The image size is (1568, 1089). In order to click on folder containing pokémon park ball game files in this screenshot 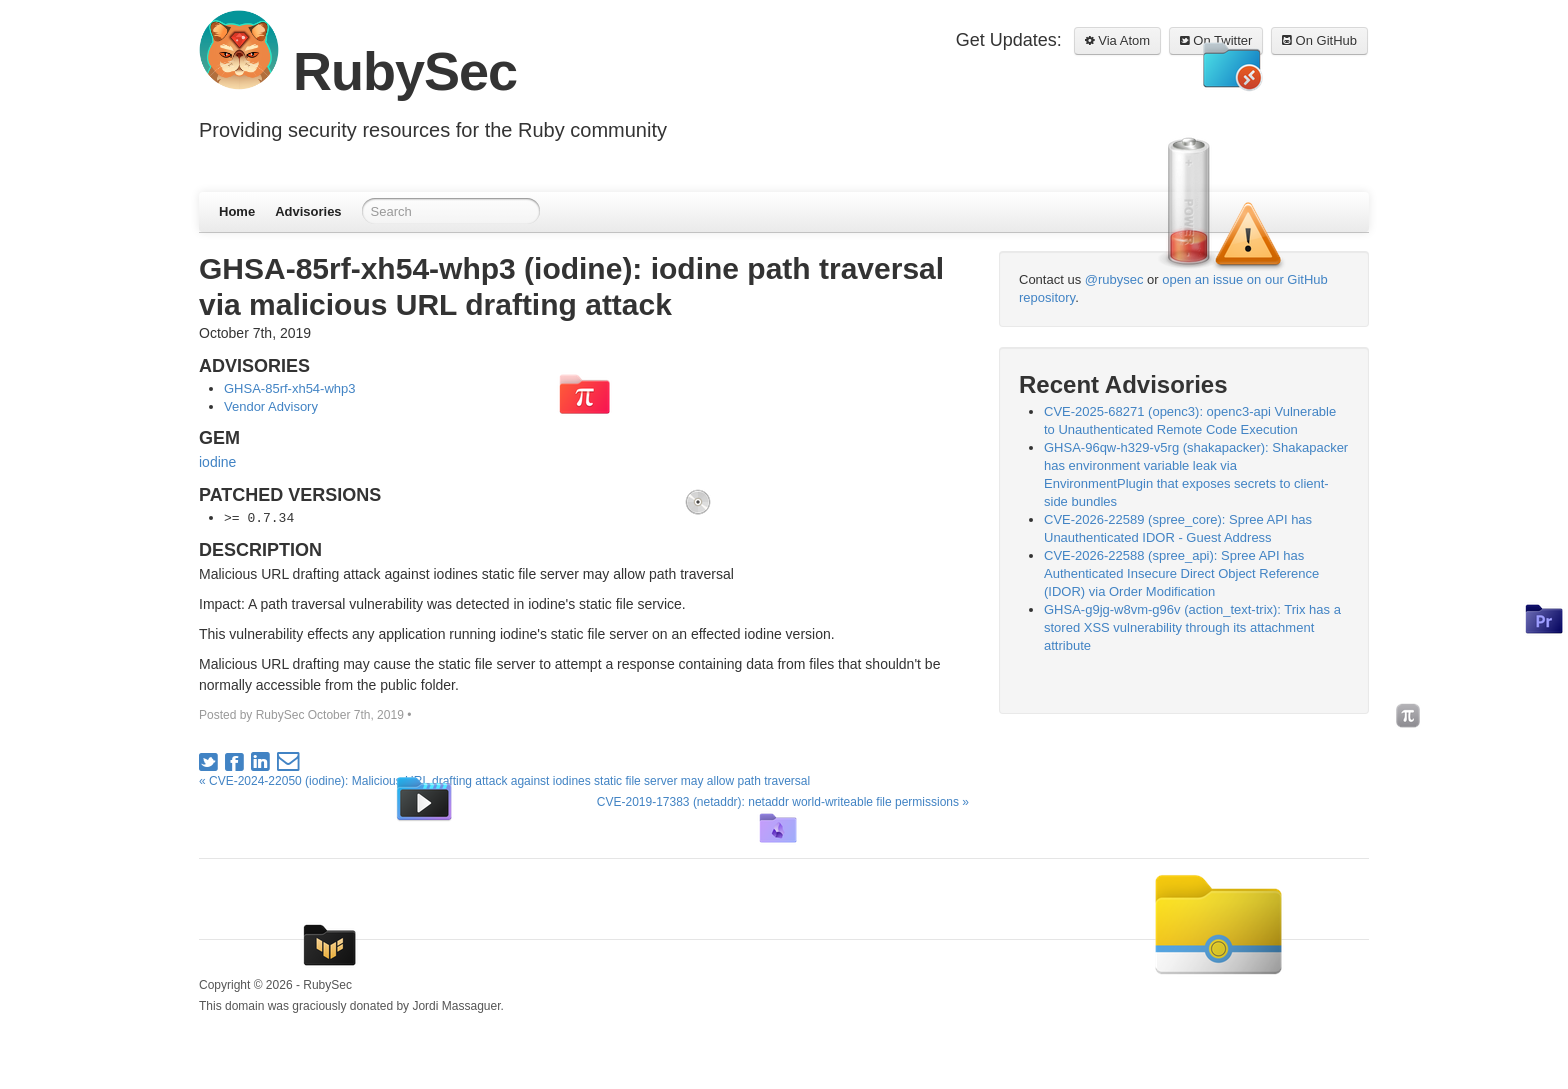, I will do `click(1218, 928)`.